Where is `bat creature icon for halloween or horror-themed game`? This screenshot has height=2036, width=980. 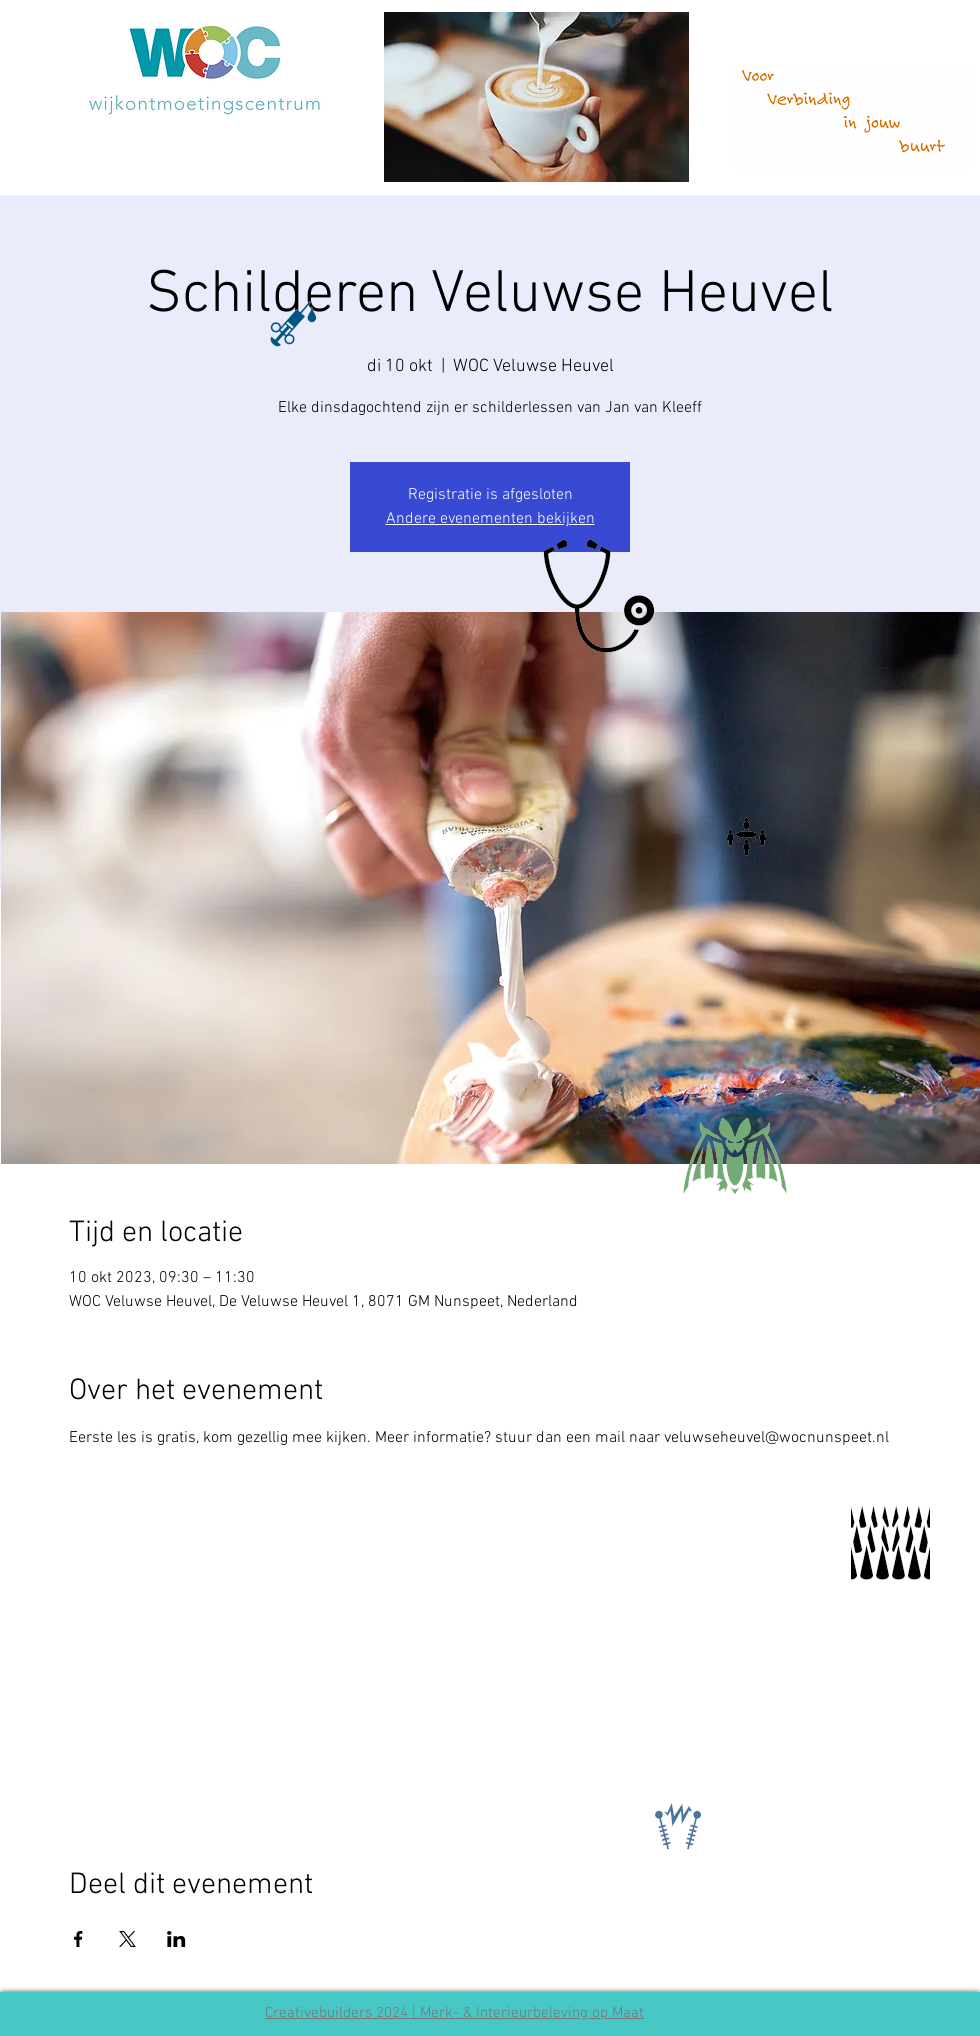
bat creature icon for halloween or horror-themed game is located at coordinates (735, 1156).